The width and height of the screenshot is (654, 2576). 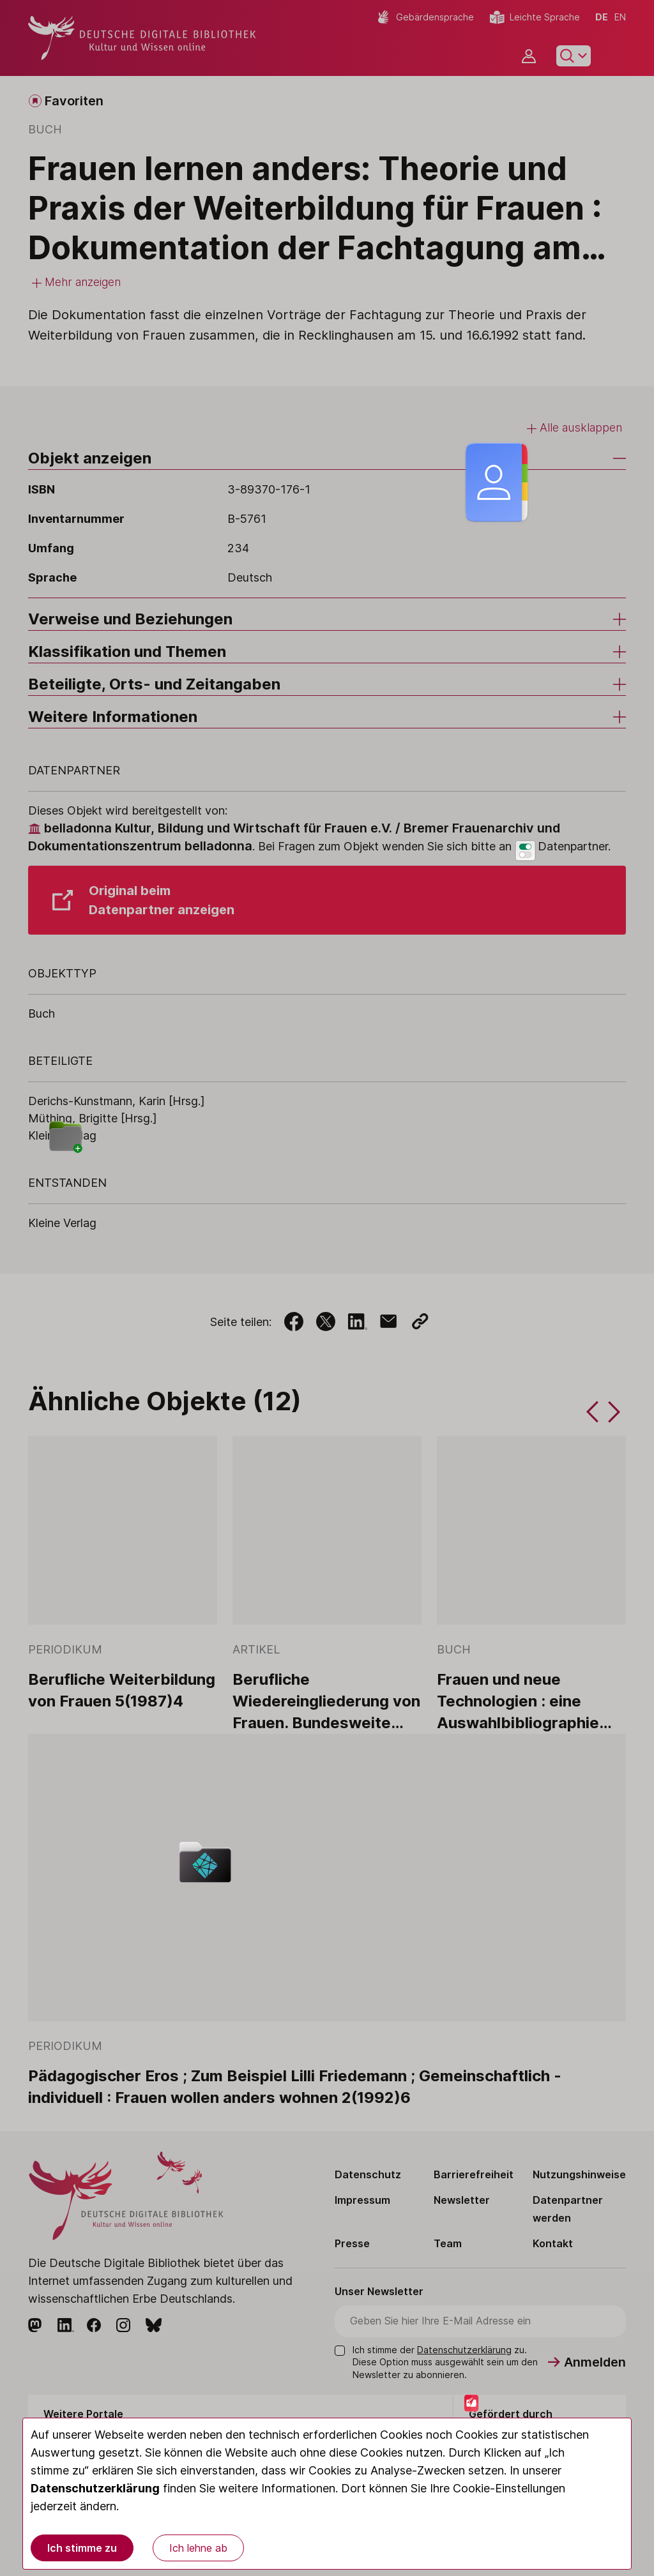 I want to click on open the contacts app, so click(x=496, y=482).